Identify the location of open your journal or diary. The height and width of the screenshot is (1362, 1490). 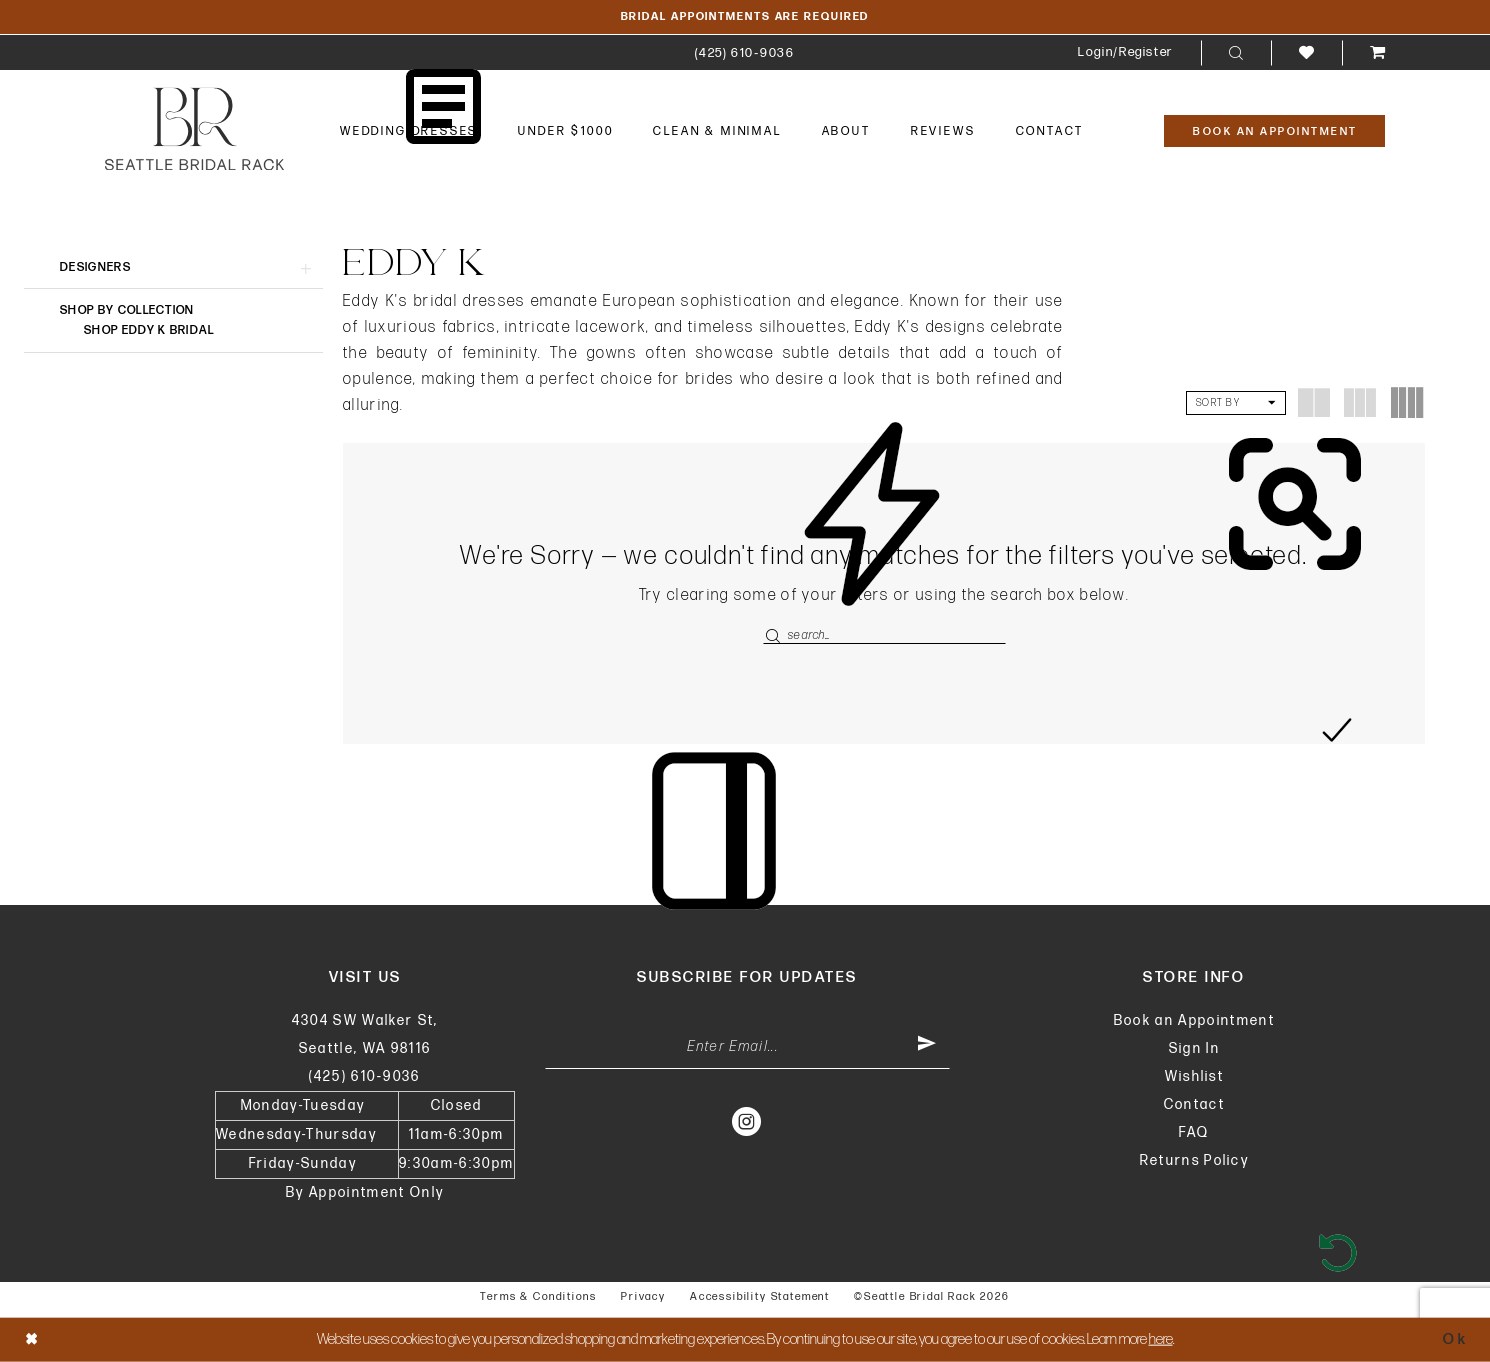
(714, 831).